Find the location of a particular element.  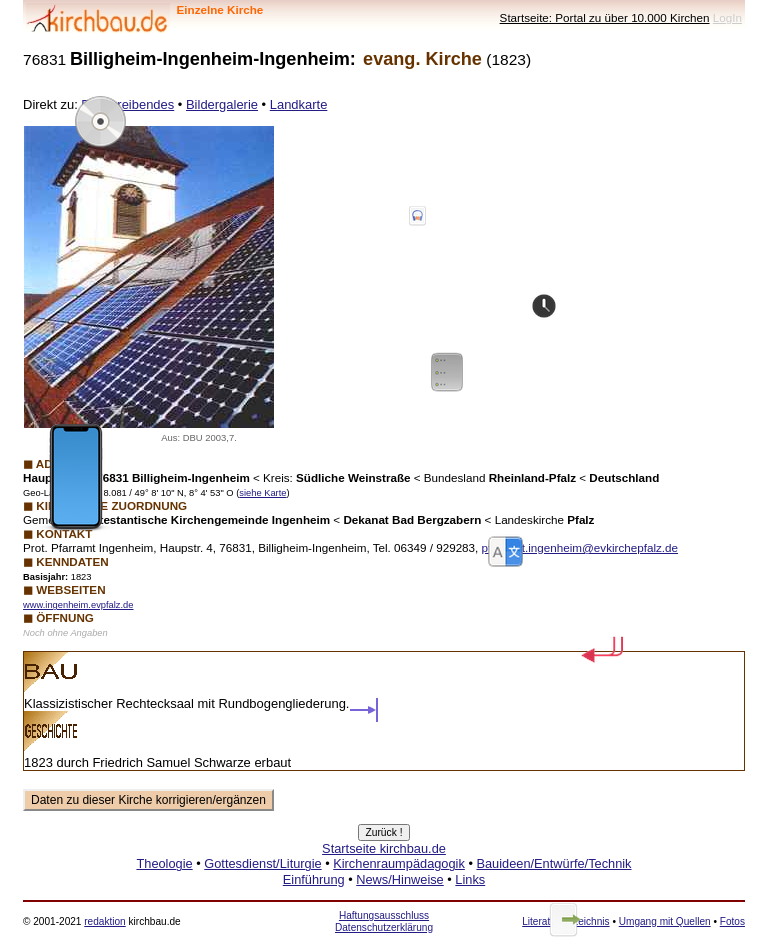

iPhone XR device icon is located at coordinates (76, 478).